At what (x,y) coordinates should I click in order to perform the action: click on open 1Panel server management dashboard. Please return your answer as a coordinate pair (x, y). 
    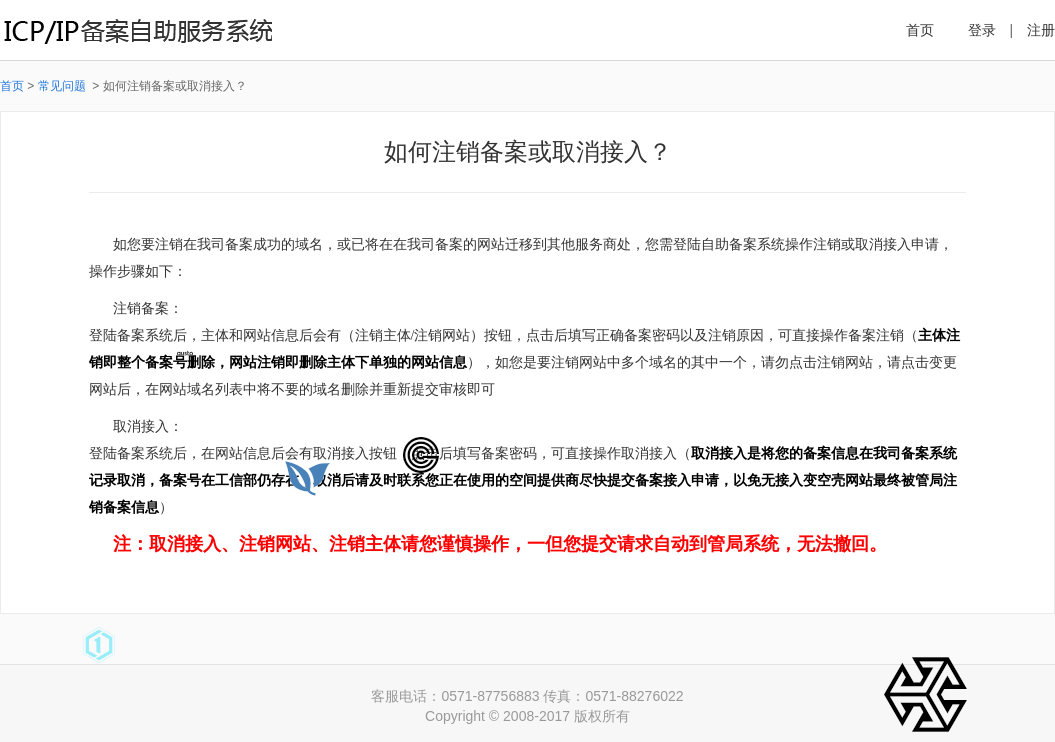
    Looking at the image, I should click on (99, 645).